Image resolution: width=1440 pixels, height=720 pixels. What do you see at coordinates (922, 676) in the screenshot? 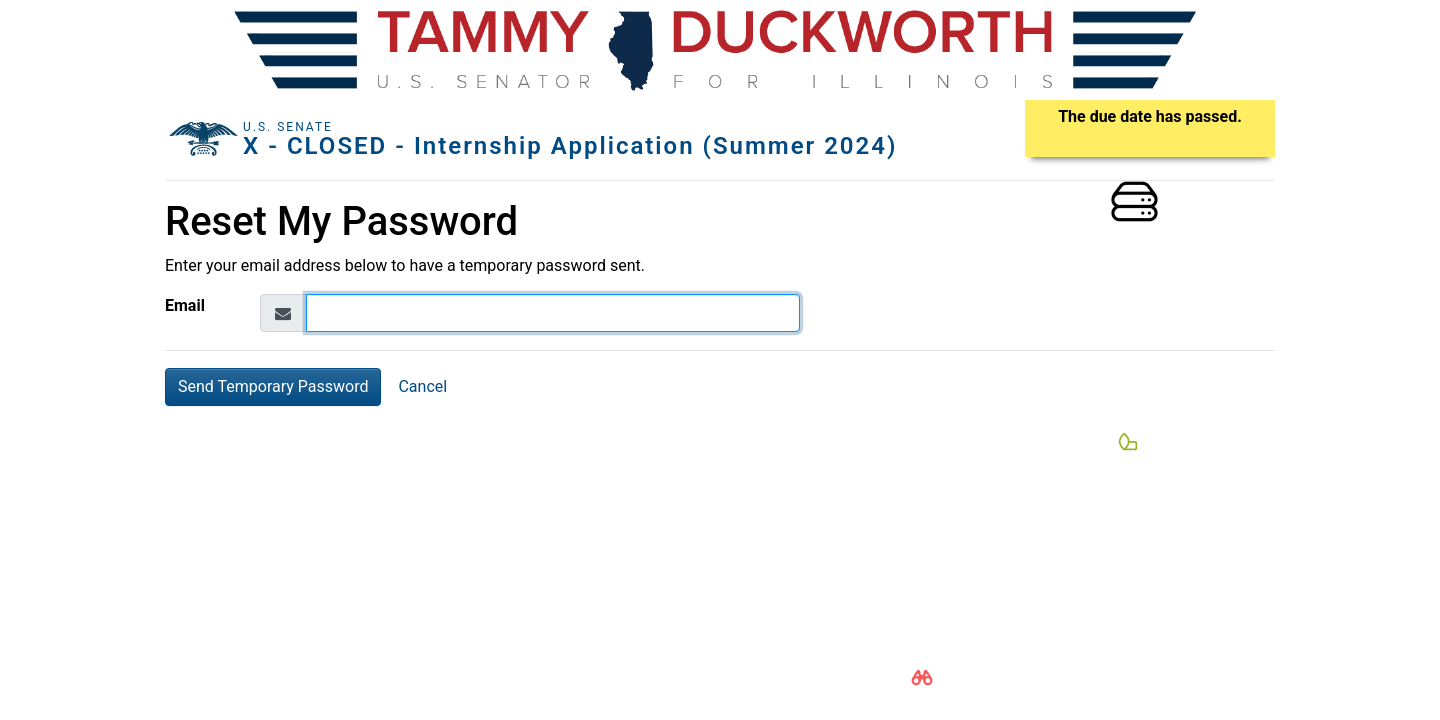
I see `search or explore content` at bounding box center [922, 676].